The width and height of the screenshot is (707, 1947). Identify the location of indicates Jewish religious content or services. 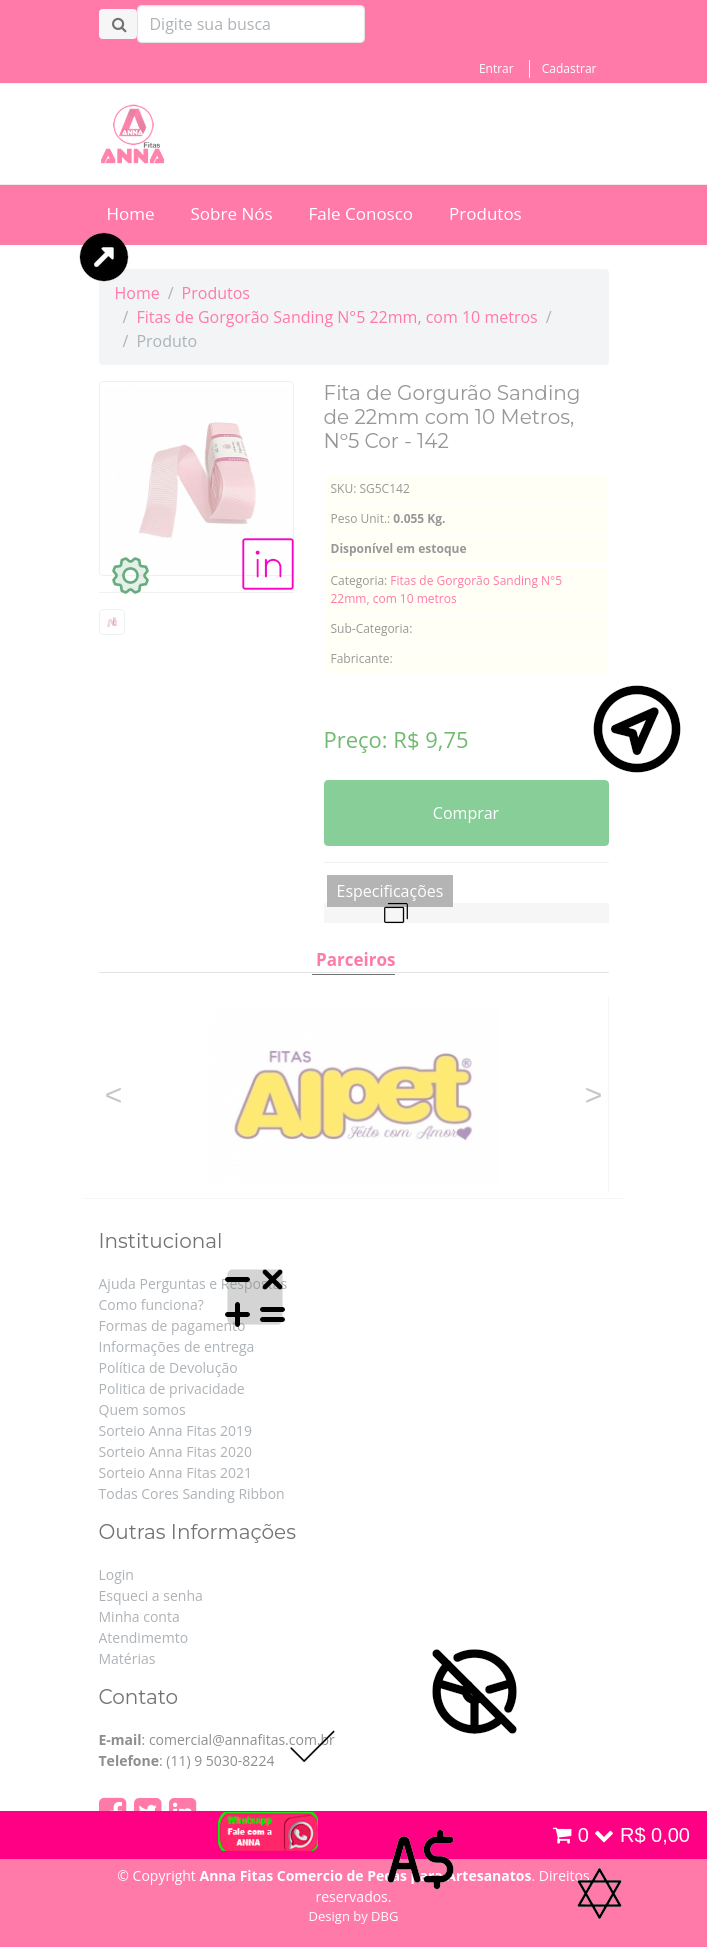
(599, 1893).